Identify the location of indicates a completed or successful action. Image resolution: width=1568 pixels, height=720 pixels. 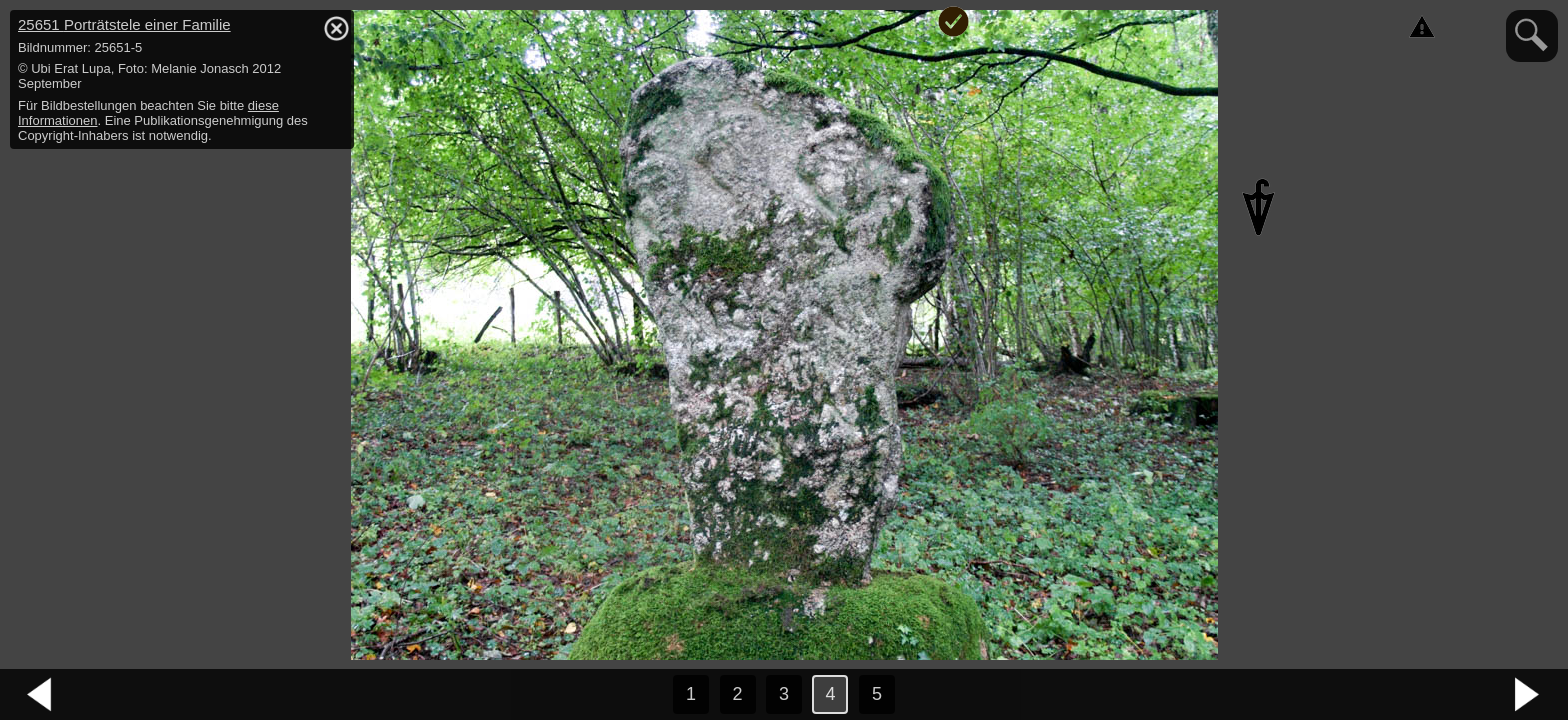
(953, 21).